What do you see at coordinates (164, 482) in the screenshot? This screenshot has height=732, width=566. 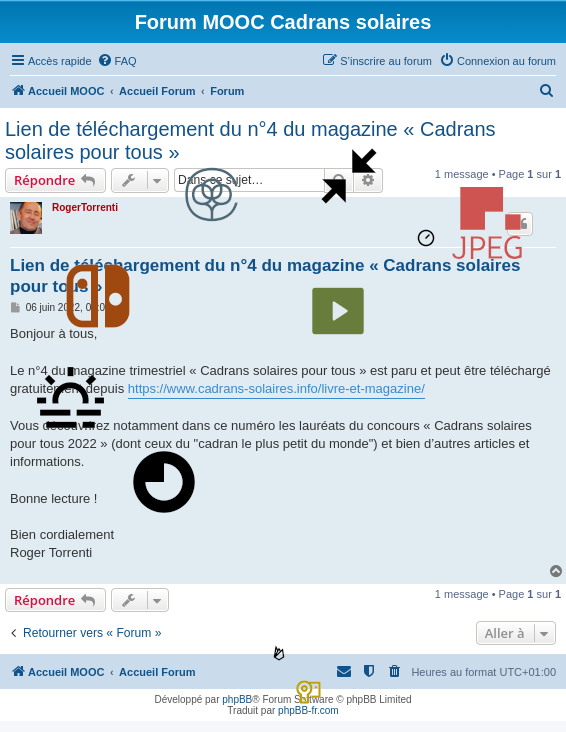 I see `indicates loading or processing in progress` at bounding box center [164, 482].